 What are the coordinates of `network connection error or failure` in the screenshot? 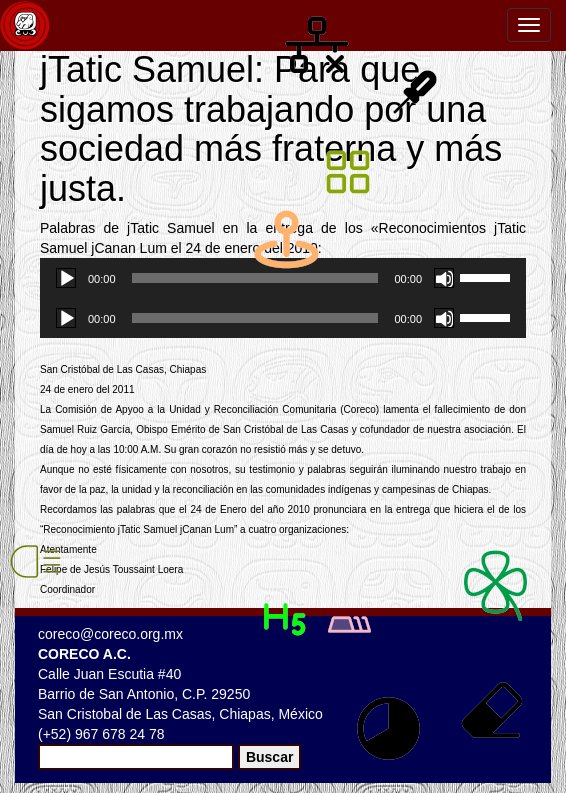 It's located at (317, 46).